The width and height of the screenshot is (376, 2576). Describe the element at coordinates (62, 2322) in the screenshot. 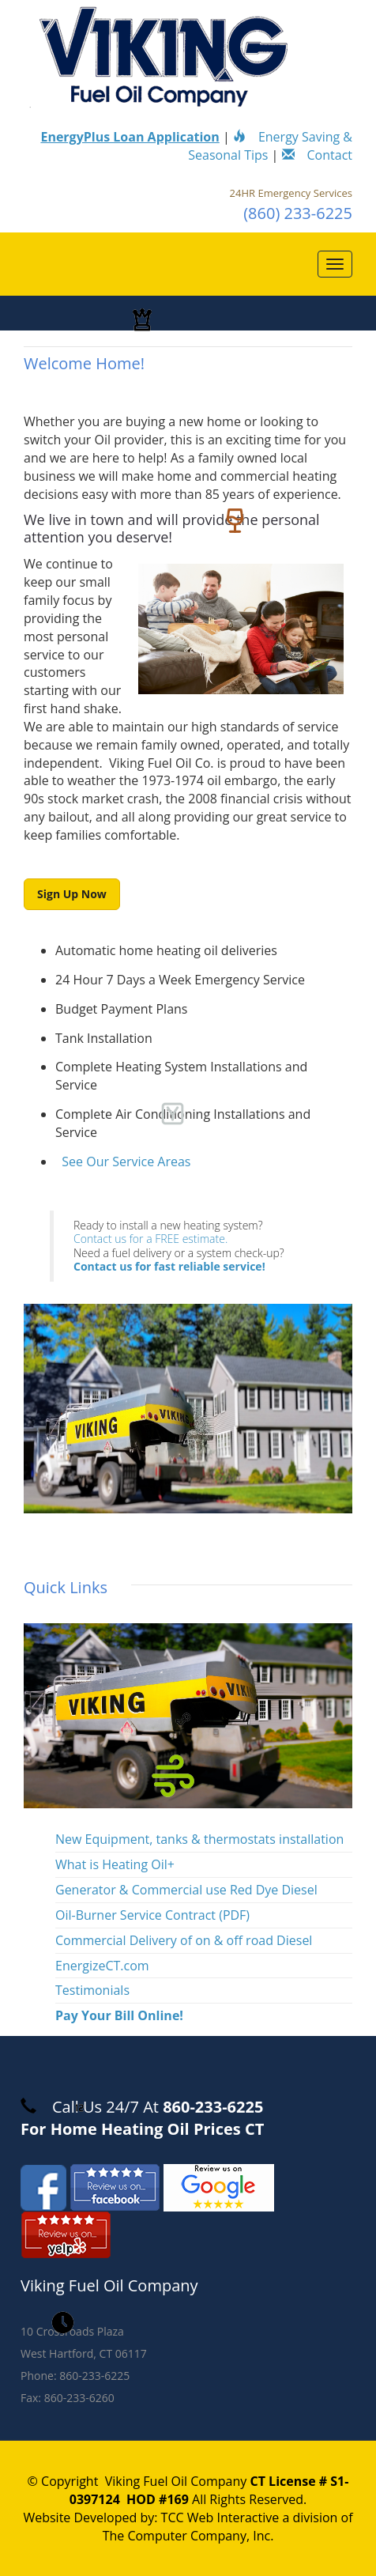

I see `view time or clock settings` at that location.